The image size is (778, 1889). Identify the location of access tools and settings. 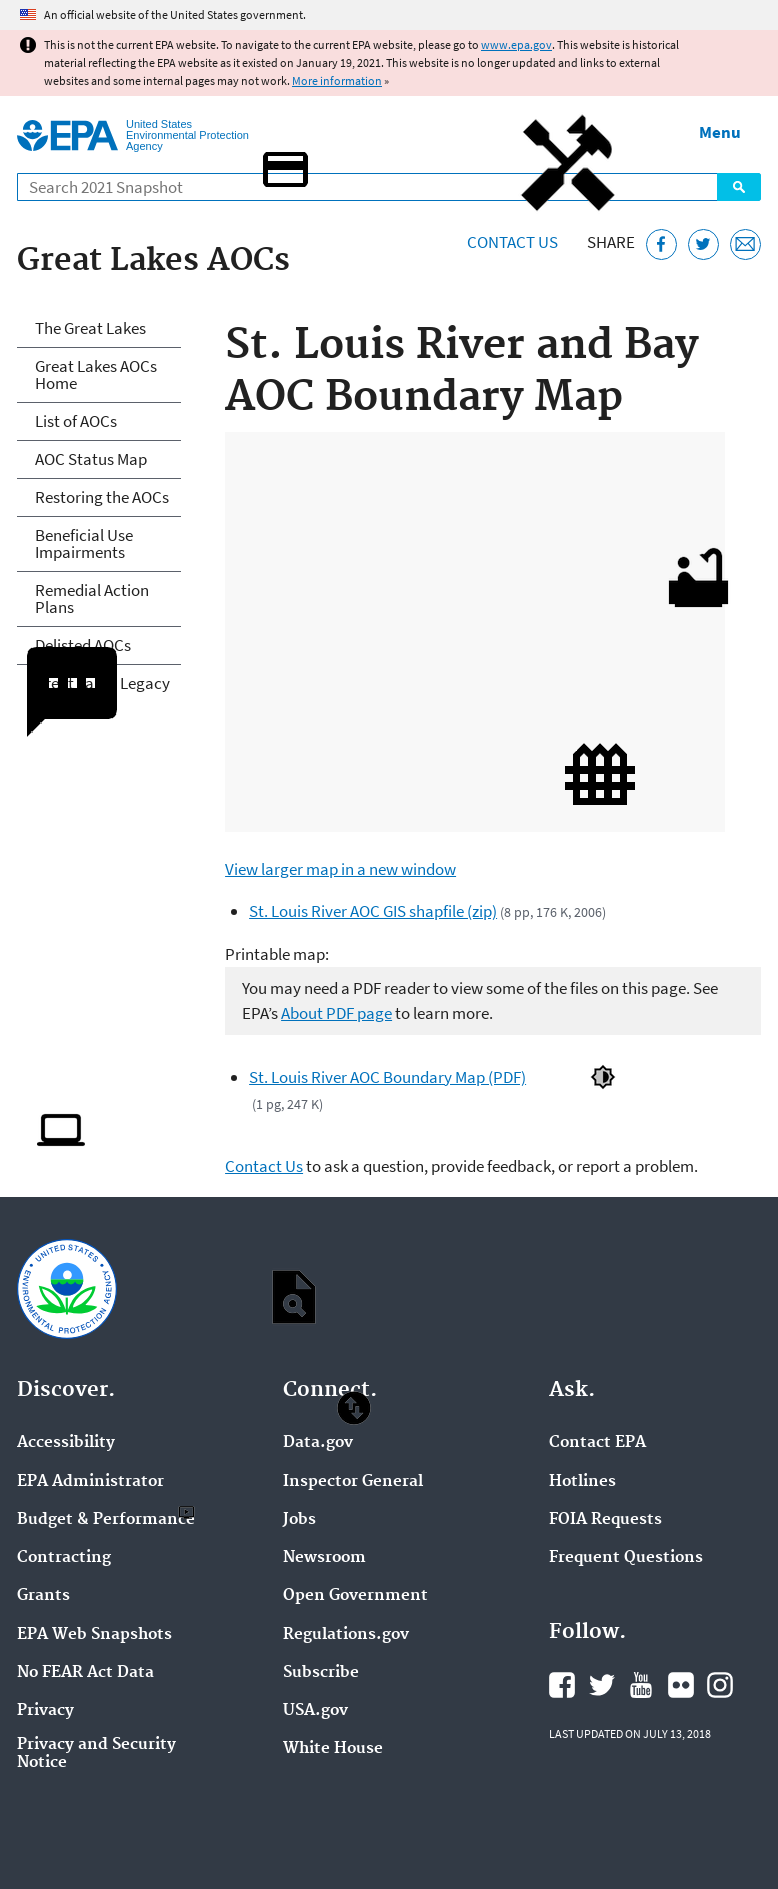
(568, 164).